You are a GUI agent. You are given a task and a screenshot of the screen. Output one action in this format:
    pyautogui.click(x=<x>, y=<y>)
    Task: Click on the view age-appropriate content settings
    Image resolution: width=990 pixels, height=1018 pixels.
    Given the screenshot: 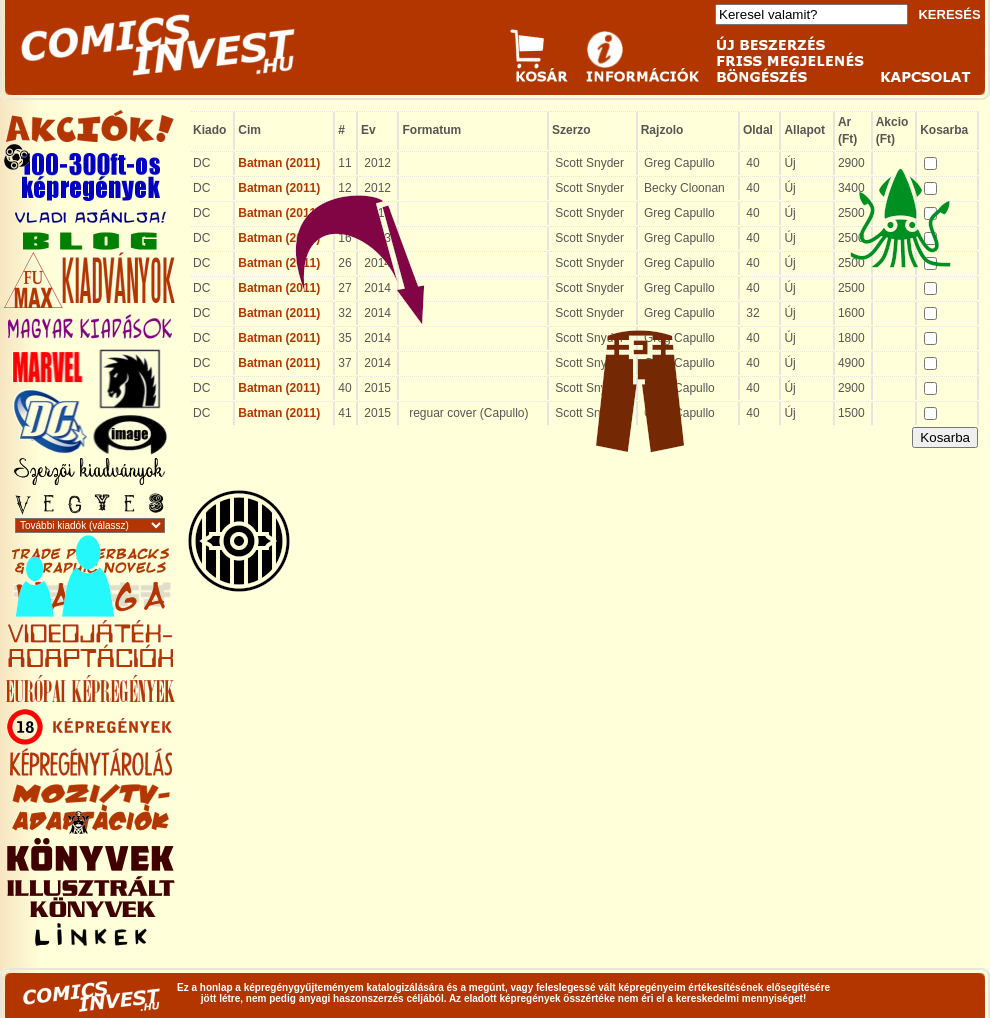 What is the action you would take?
    pyautogui.click(x=65, y=576)
    